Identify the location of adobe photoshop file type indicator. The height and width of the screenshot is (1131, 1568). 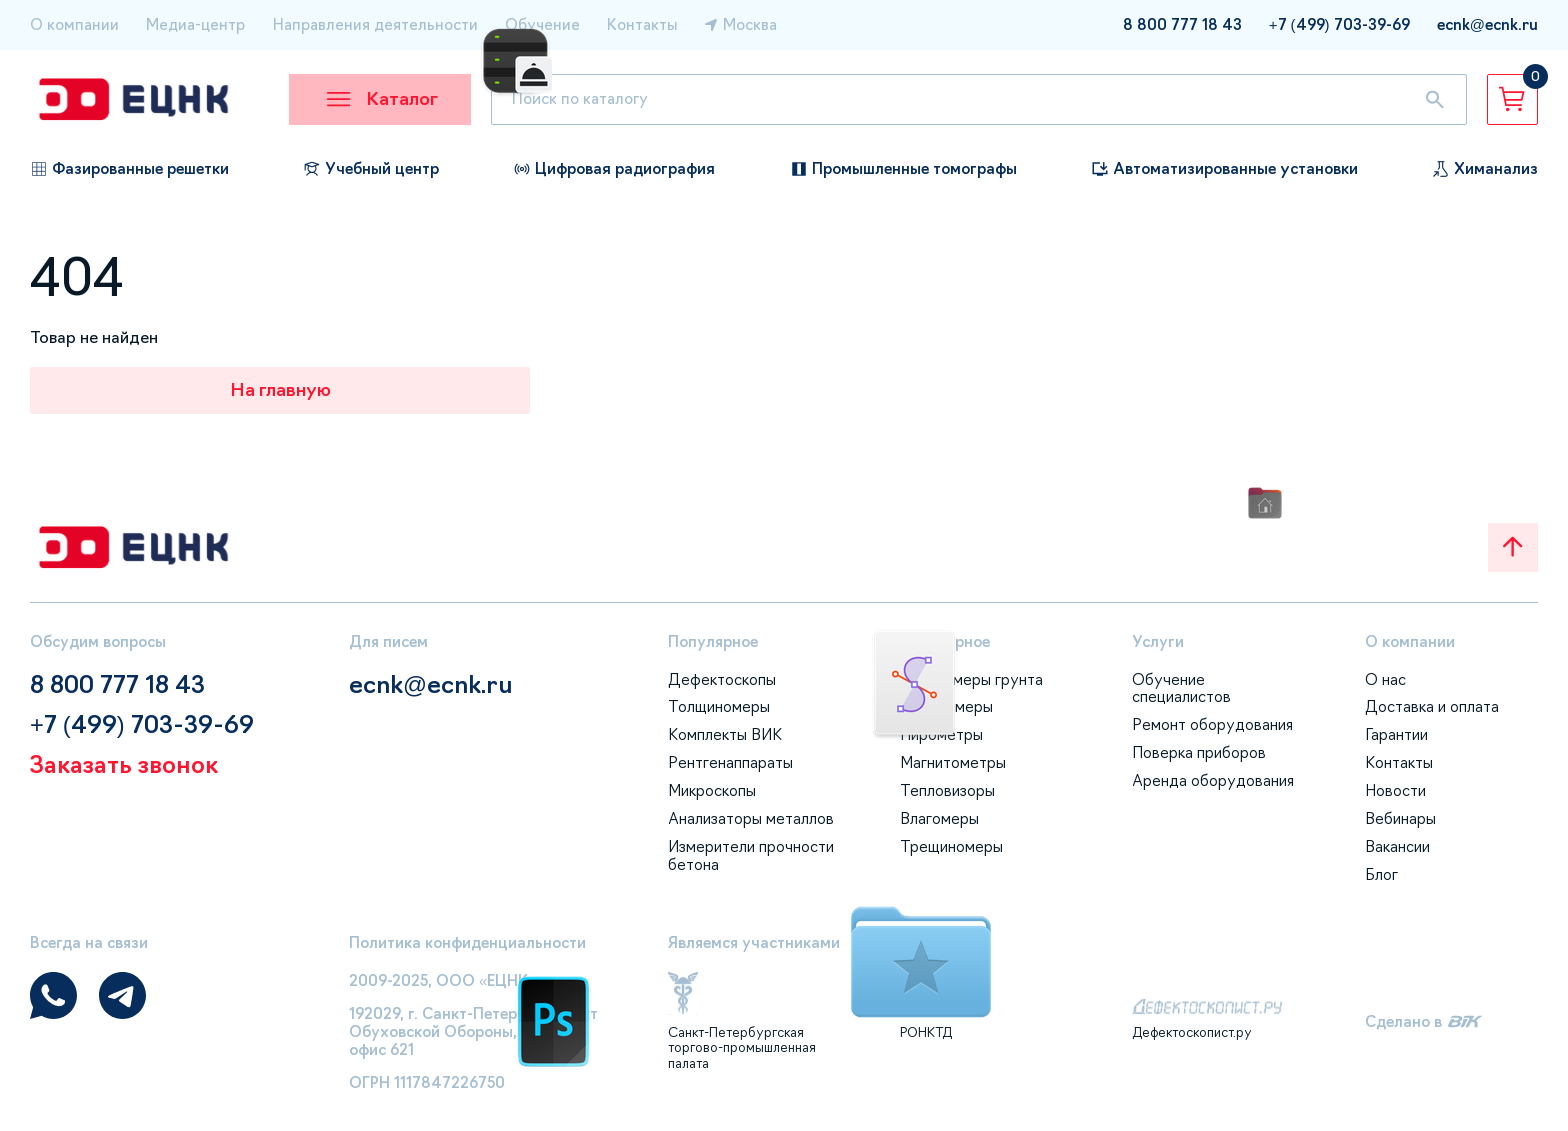
(553, 1021).